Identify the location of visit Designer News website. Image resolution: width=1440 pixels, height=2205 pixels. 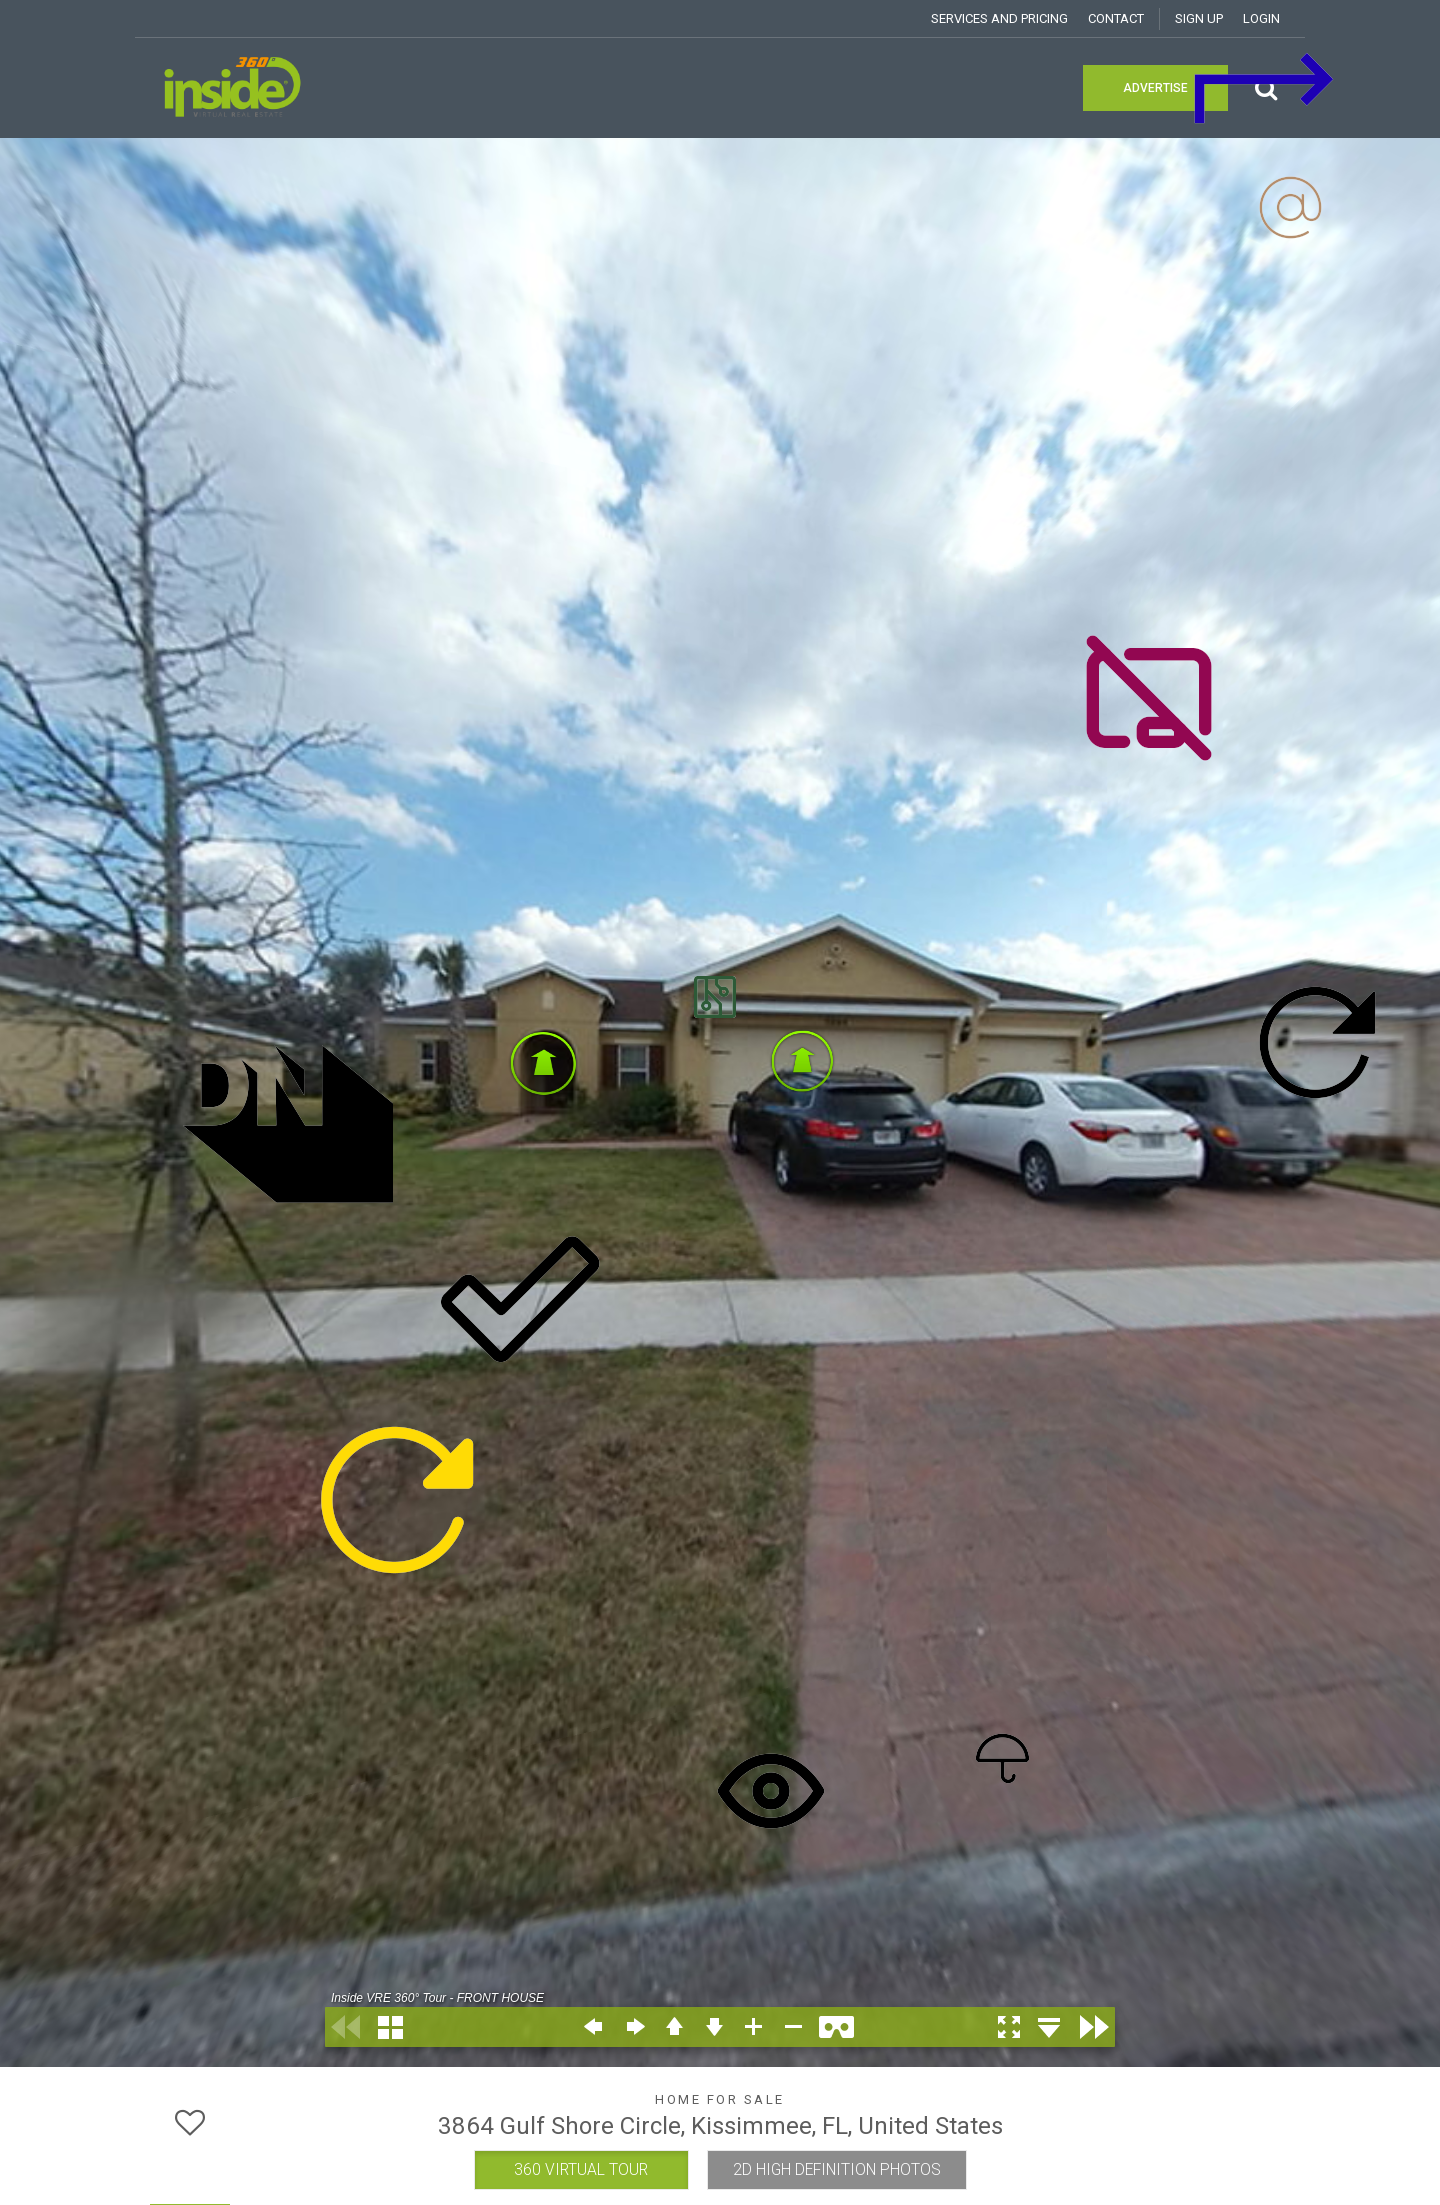
(288, 1124).